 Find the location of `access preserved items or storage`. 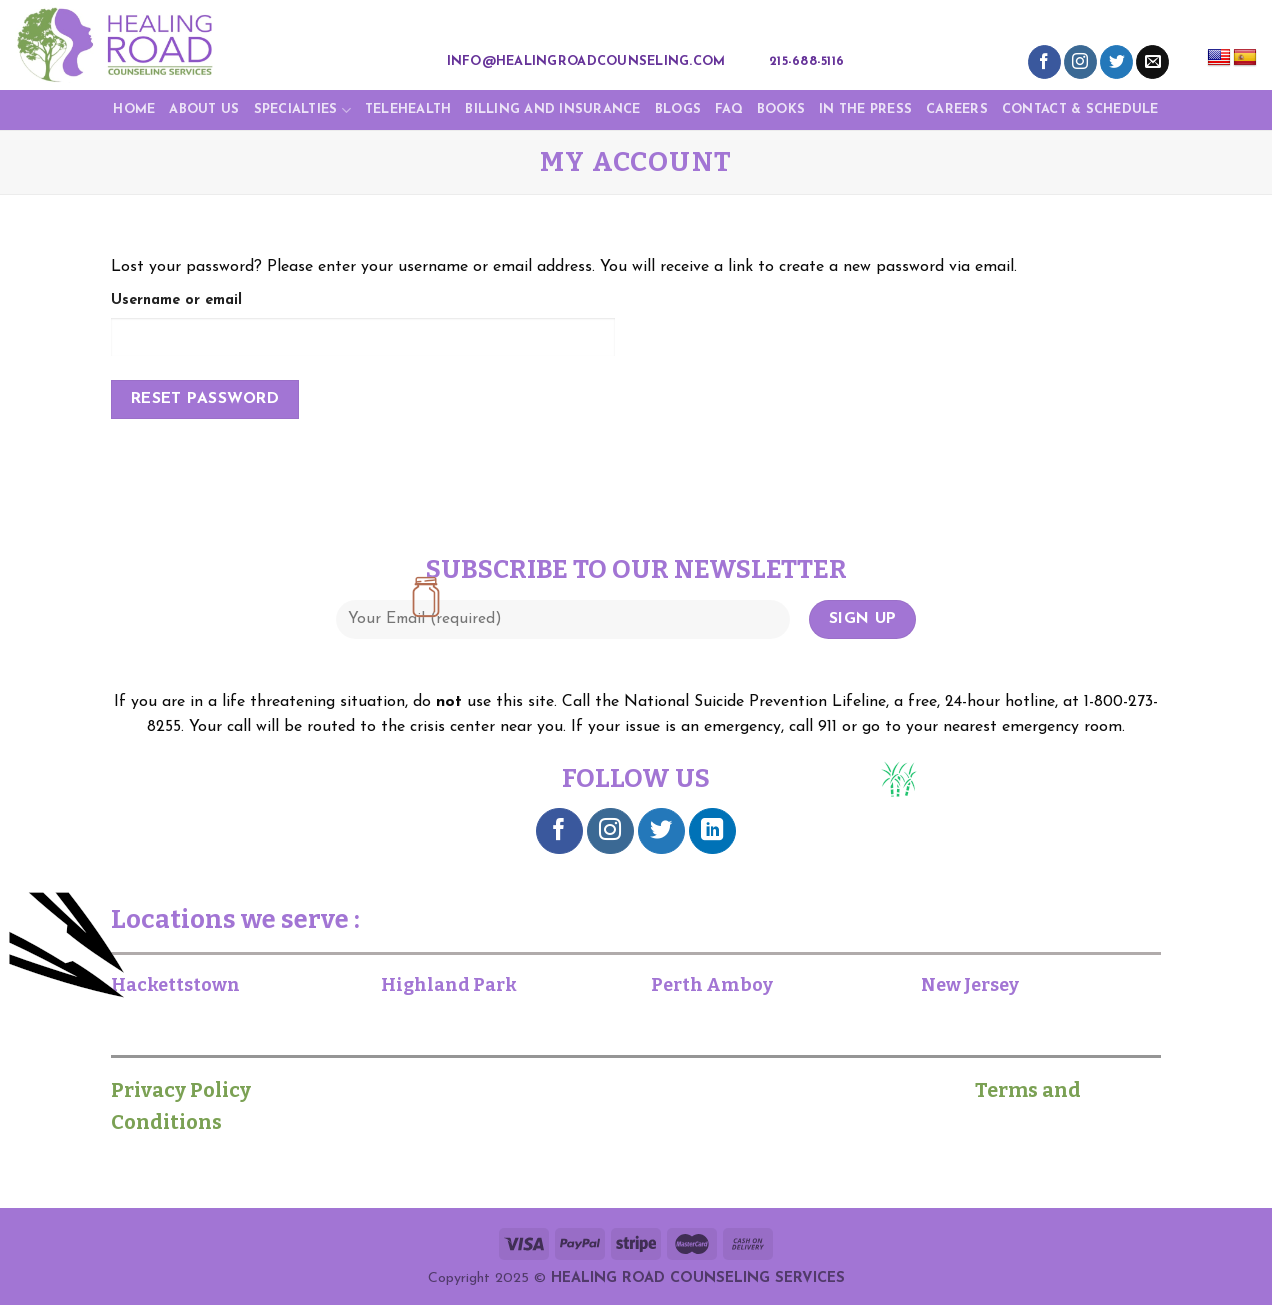

access preserved items or storage is located at coordinates (426, 597).